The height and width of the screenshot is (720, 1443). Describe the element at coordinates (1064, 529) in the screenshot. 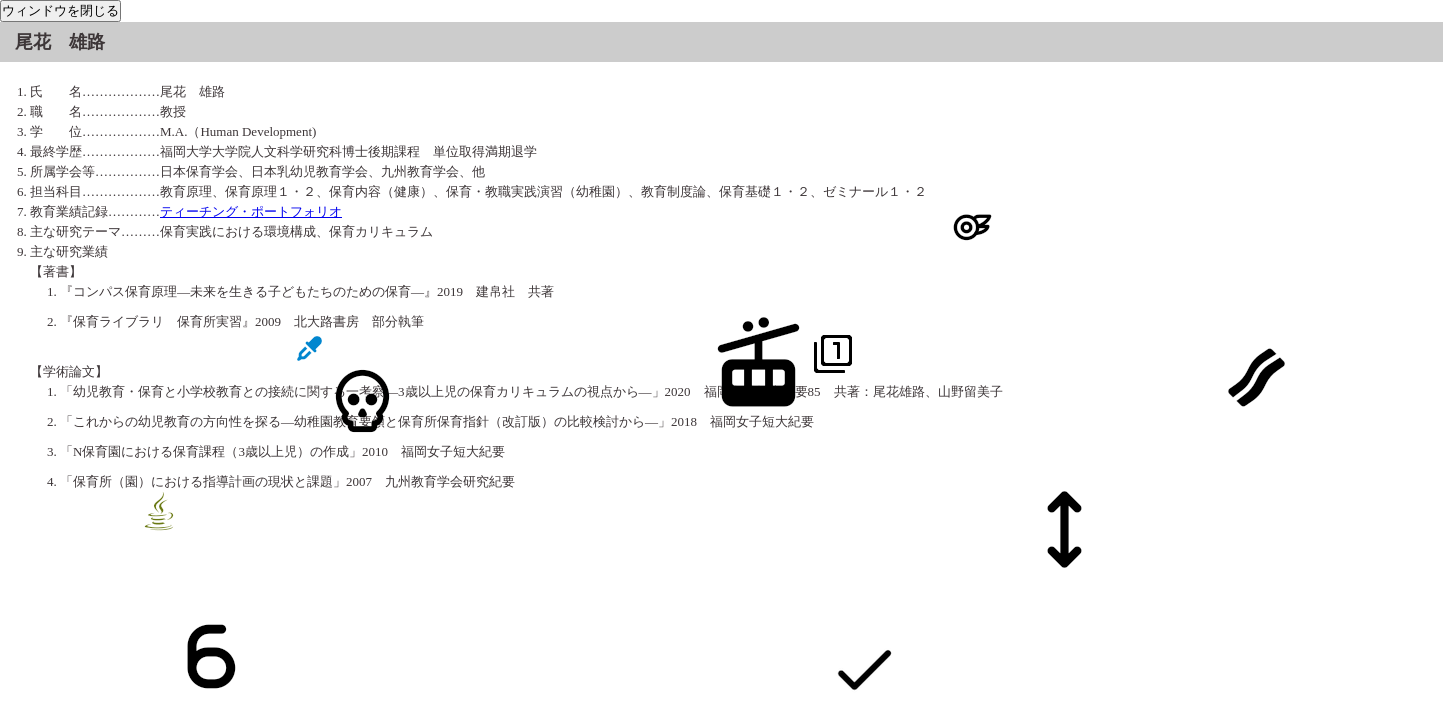

I see `adjust vertical position or order` at that location.